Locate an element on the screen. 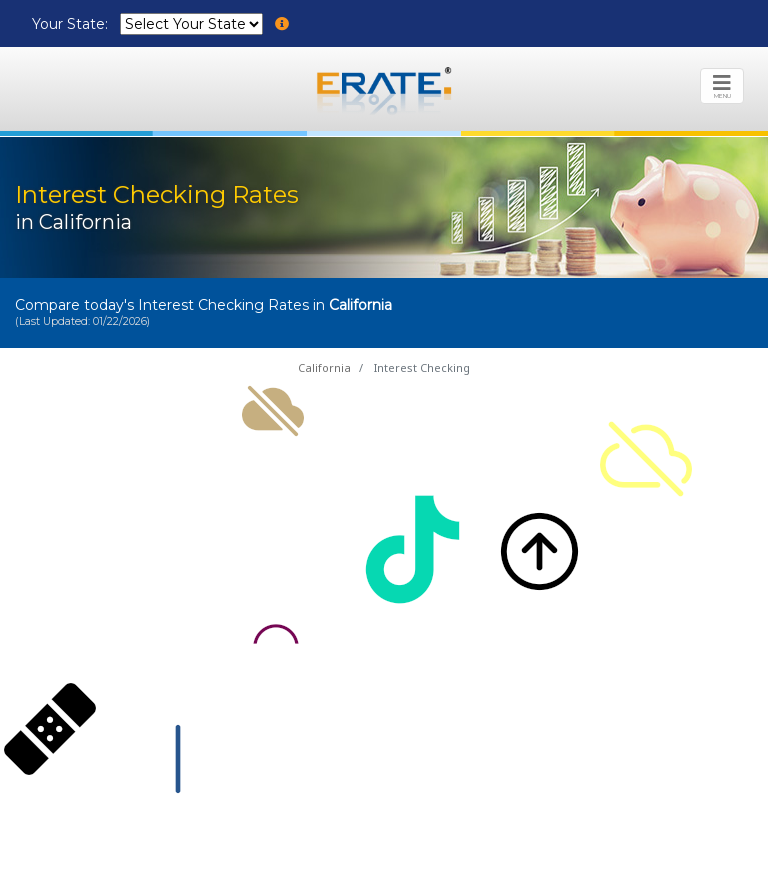 The image size is (768, 889). access first aid or medical information is located at coordinates (50, 729).